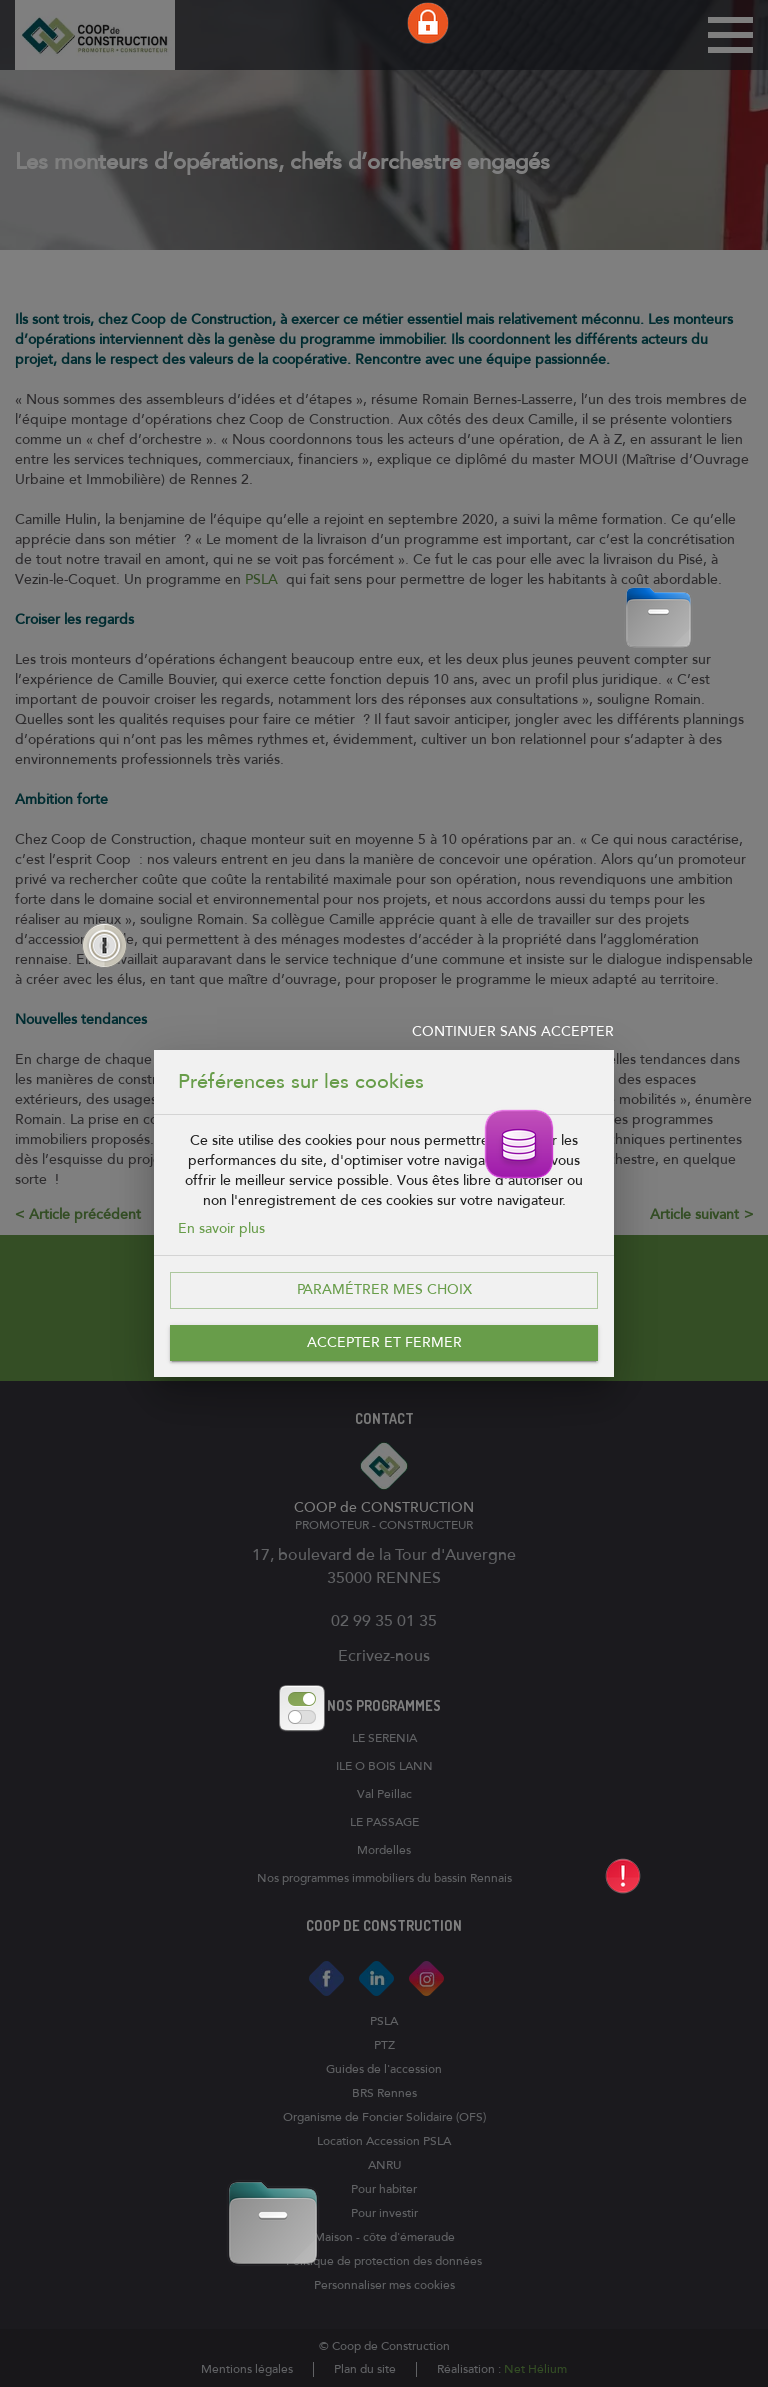 Image resolution: width=768 pixels, height=2387 pixels. Describe the element at coordinates (302, 1708) in the screenshot. I see `open desktop preferences or settings` at that location.